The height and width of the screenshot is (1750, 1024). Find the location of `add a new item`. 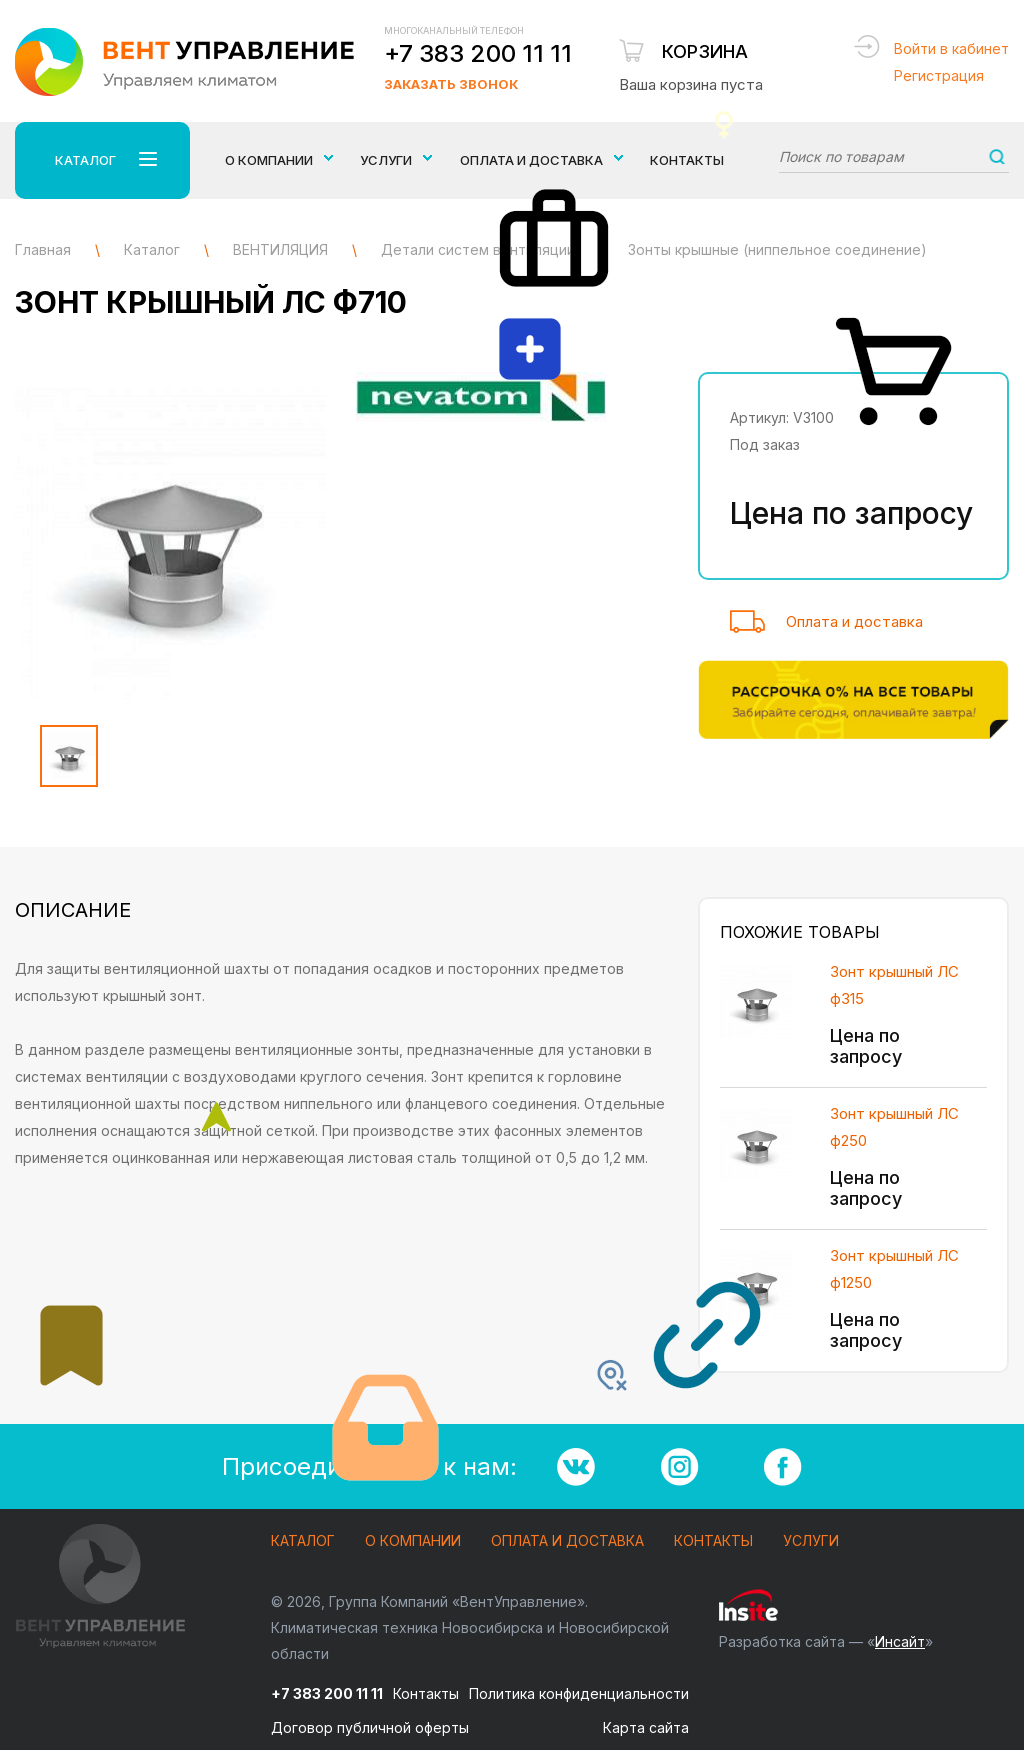

add a new item is located at coordinates (530, 349).